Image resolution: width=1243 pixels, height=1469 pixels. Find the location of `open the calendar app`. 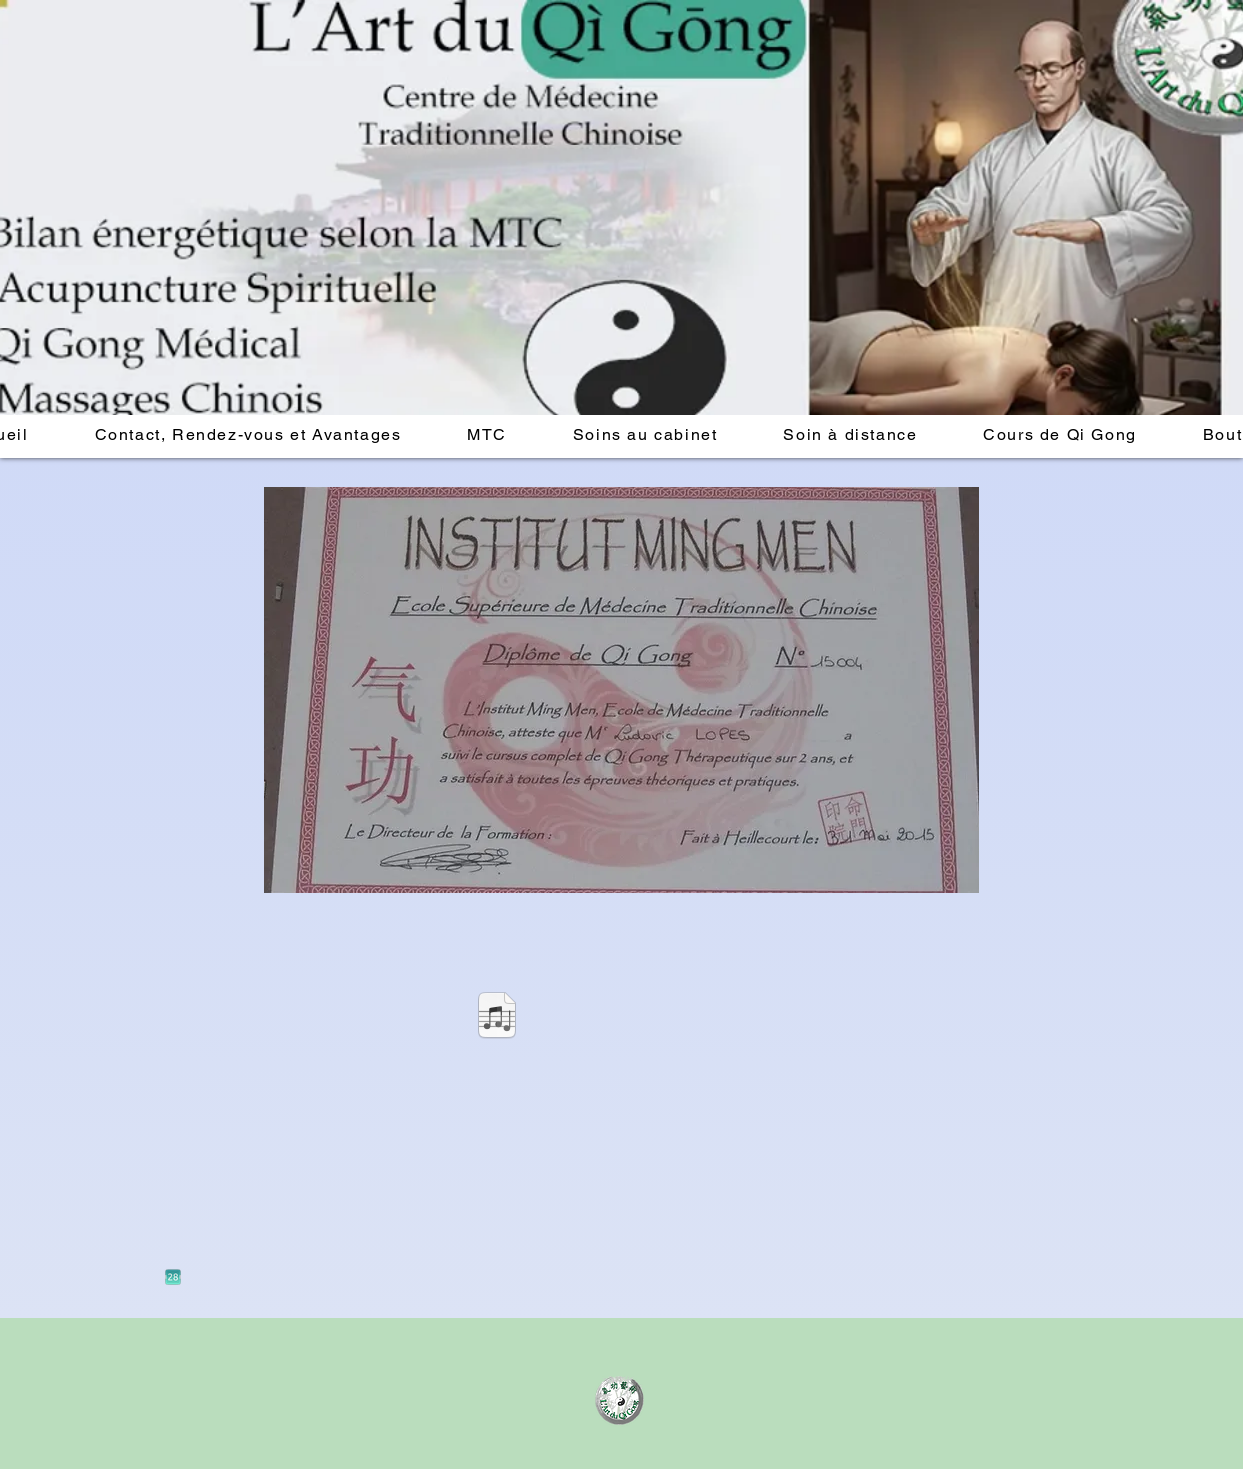

open the calendar app is located at coordinates (173, 1277).